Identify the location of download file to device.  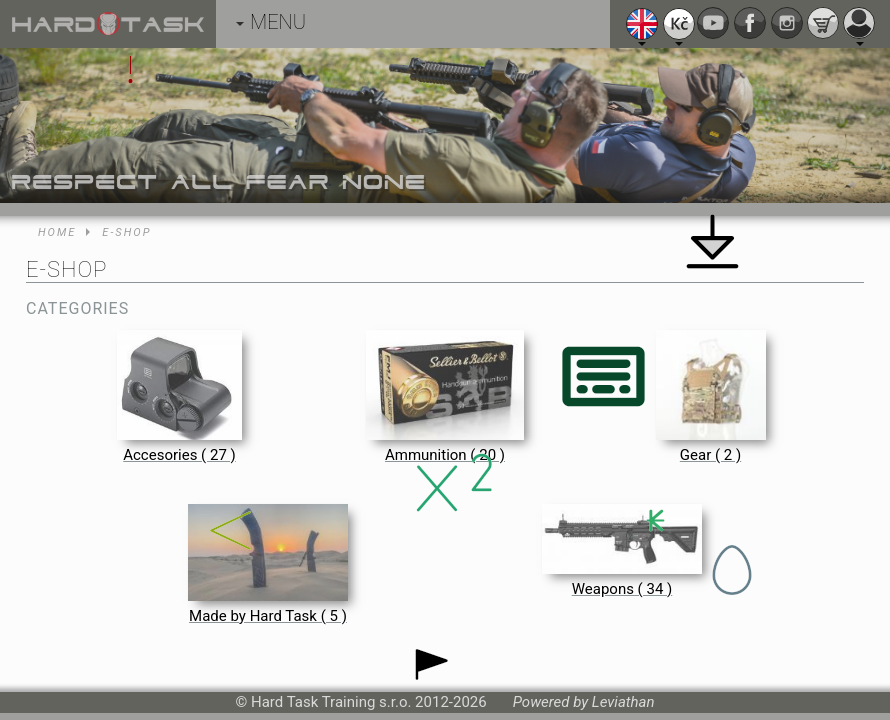
(712, 242).